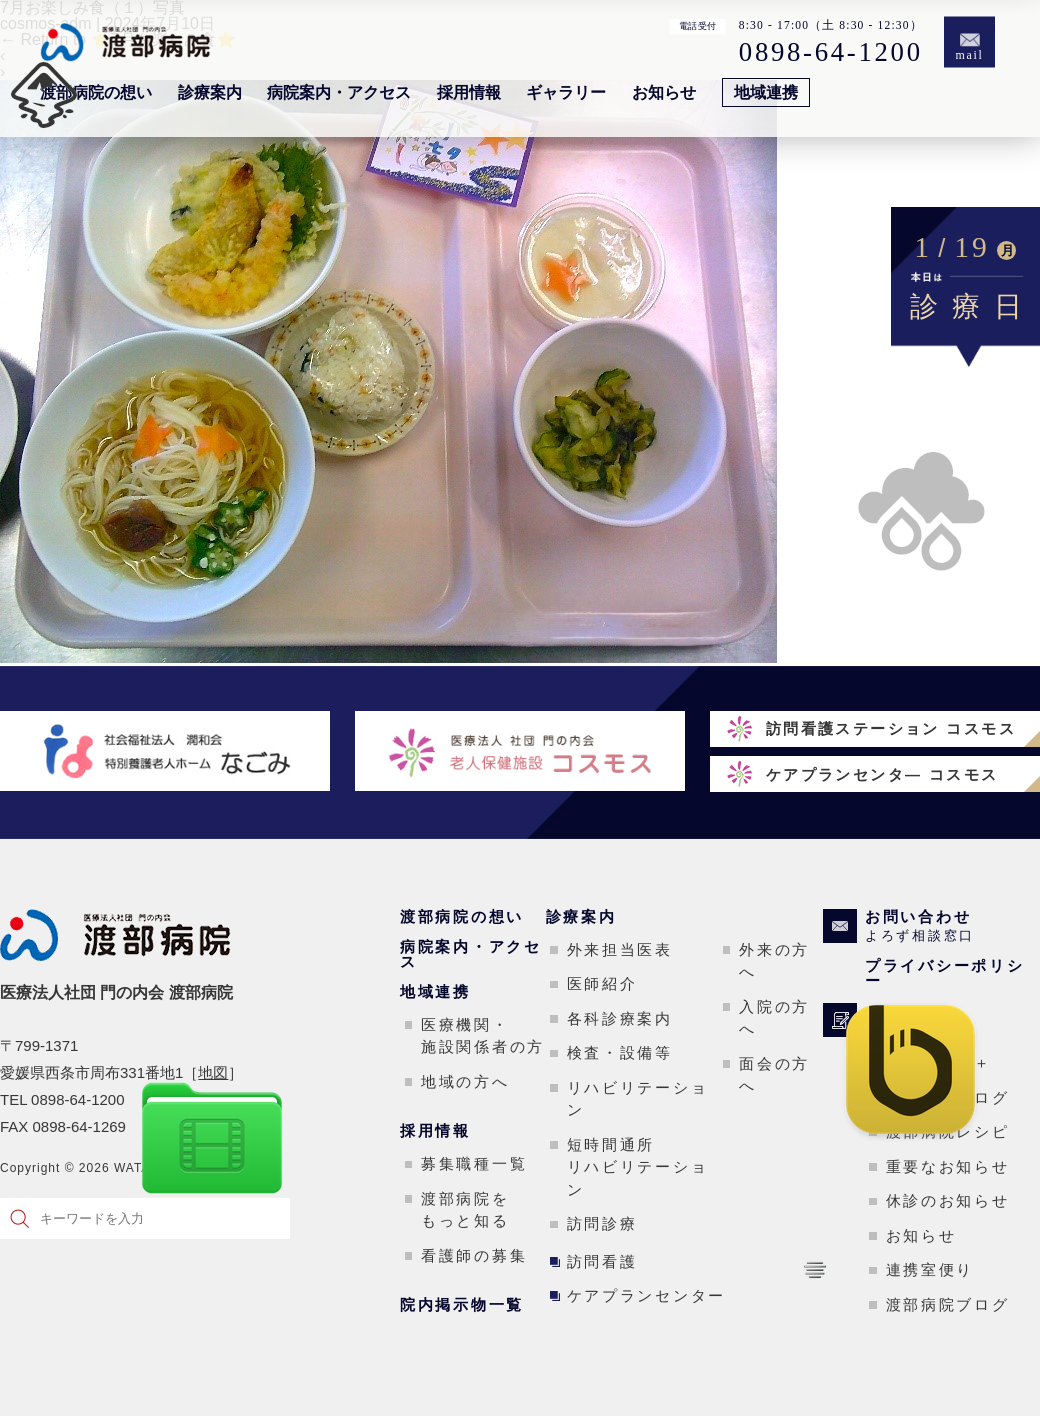 This screenshot has height=1416, width=1040. Describe the element at coordinates (815, 1270) in the screenshot. I see `center align text` at that location.